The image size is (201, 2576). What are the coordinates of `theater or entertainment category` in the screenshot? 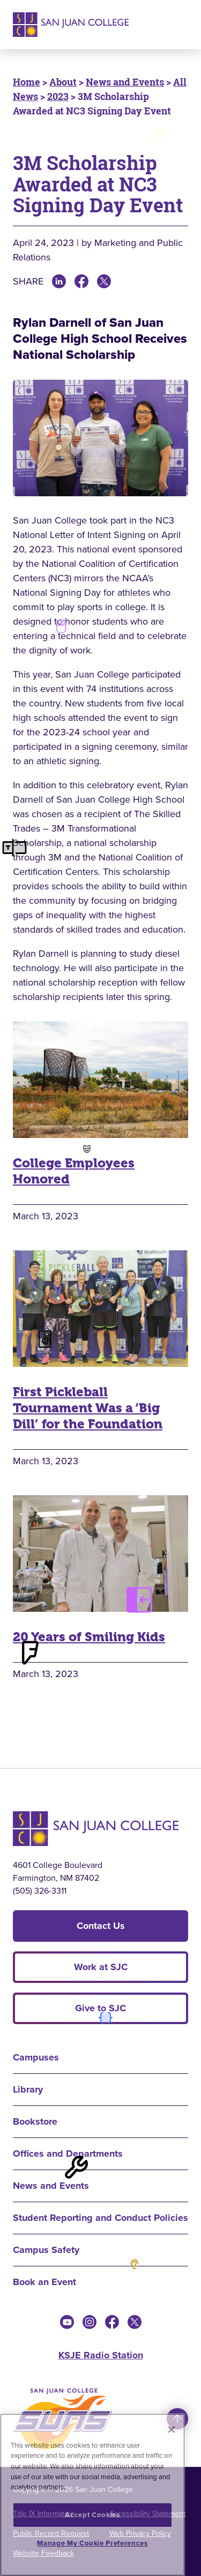 It's located at (87, 1149).